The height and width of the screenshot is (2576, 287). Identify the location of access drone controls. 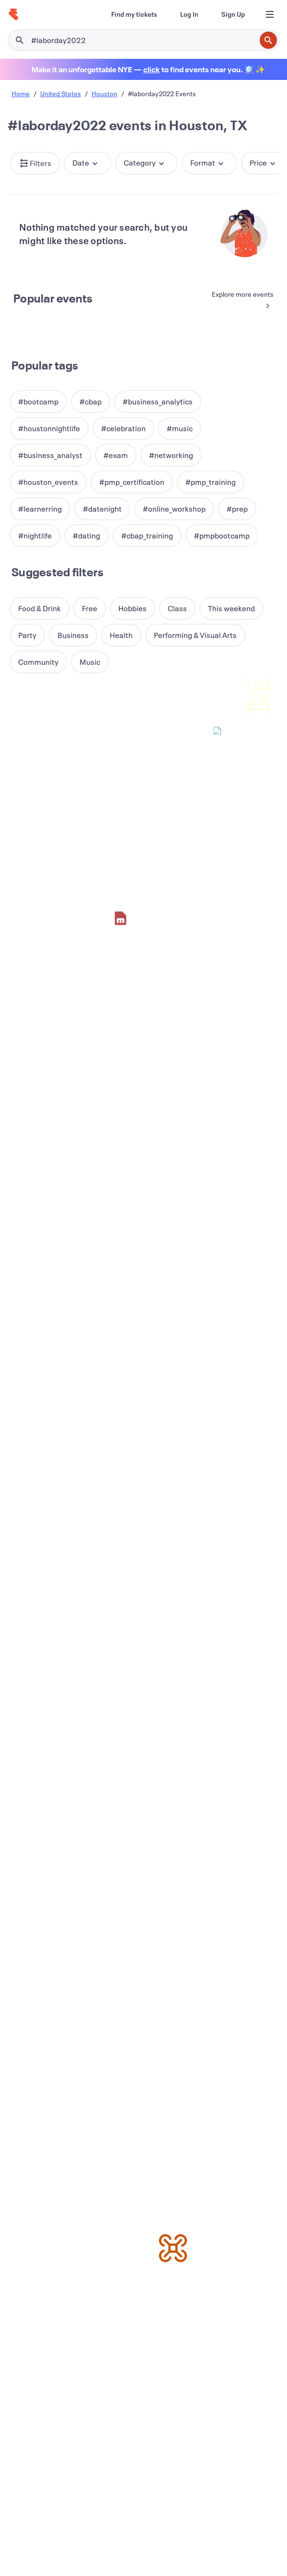
(173, 2248).